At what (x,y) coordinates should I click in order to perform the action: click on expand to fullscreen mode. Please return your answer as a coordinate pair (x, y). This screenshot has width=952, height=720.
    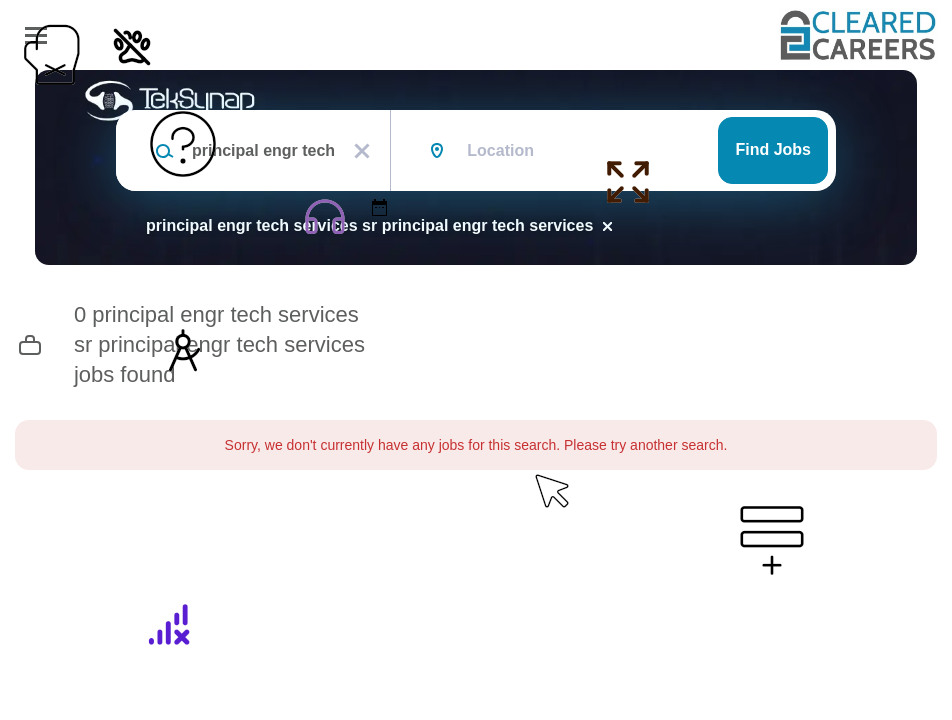
    Looking at the image, I should click on (628, 182).